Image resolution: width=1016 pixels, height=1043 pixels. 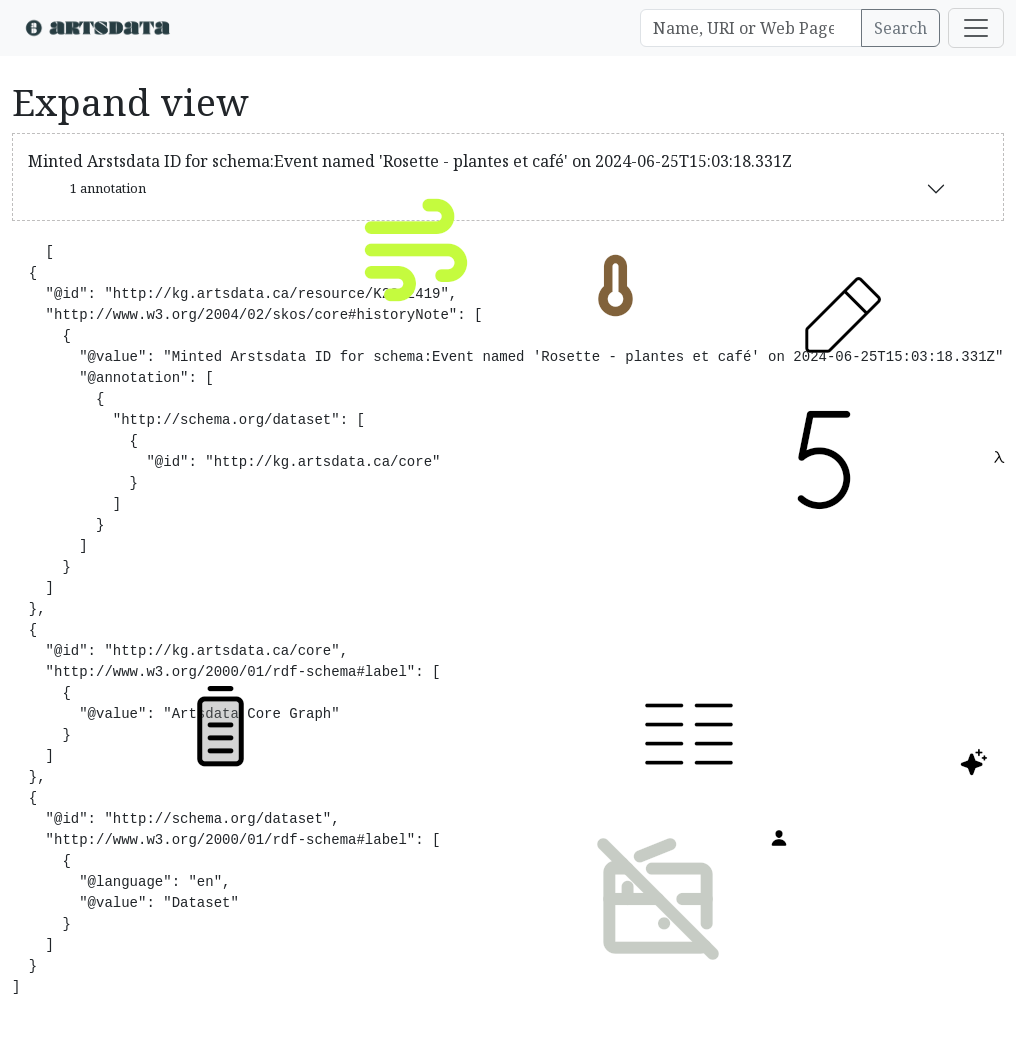 What do you see at coordinates (999, 457) in the screenshot?
I see `access lambda or serverless function settings` at bounding box center [999, 457].